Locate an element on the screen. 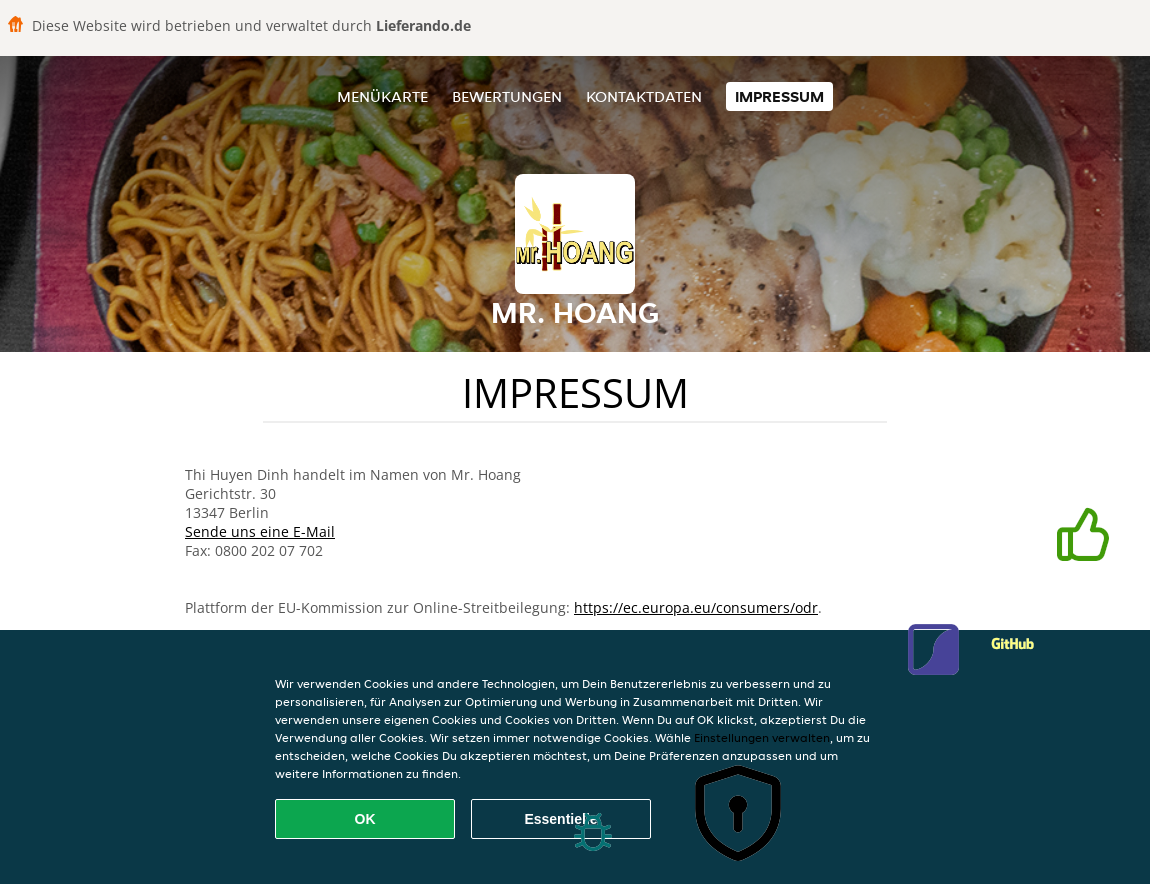  report a bug or issue is located at coordinates (593, 832).